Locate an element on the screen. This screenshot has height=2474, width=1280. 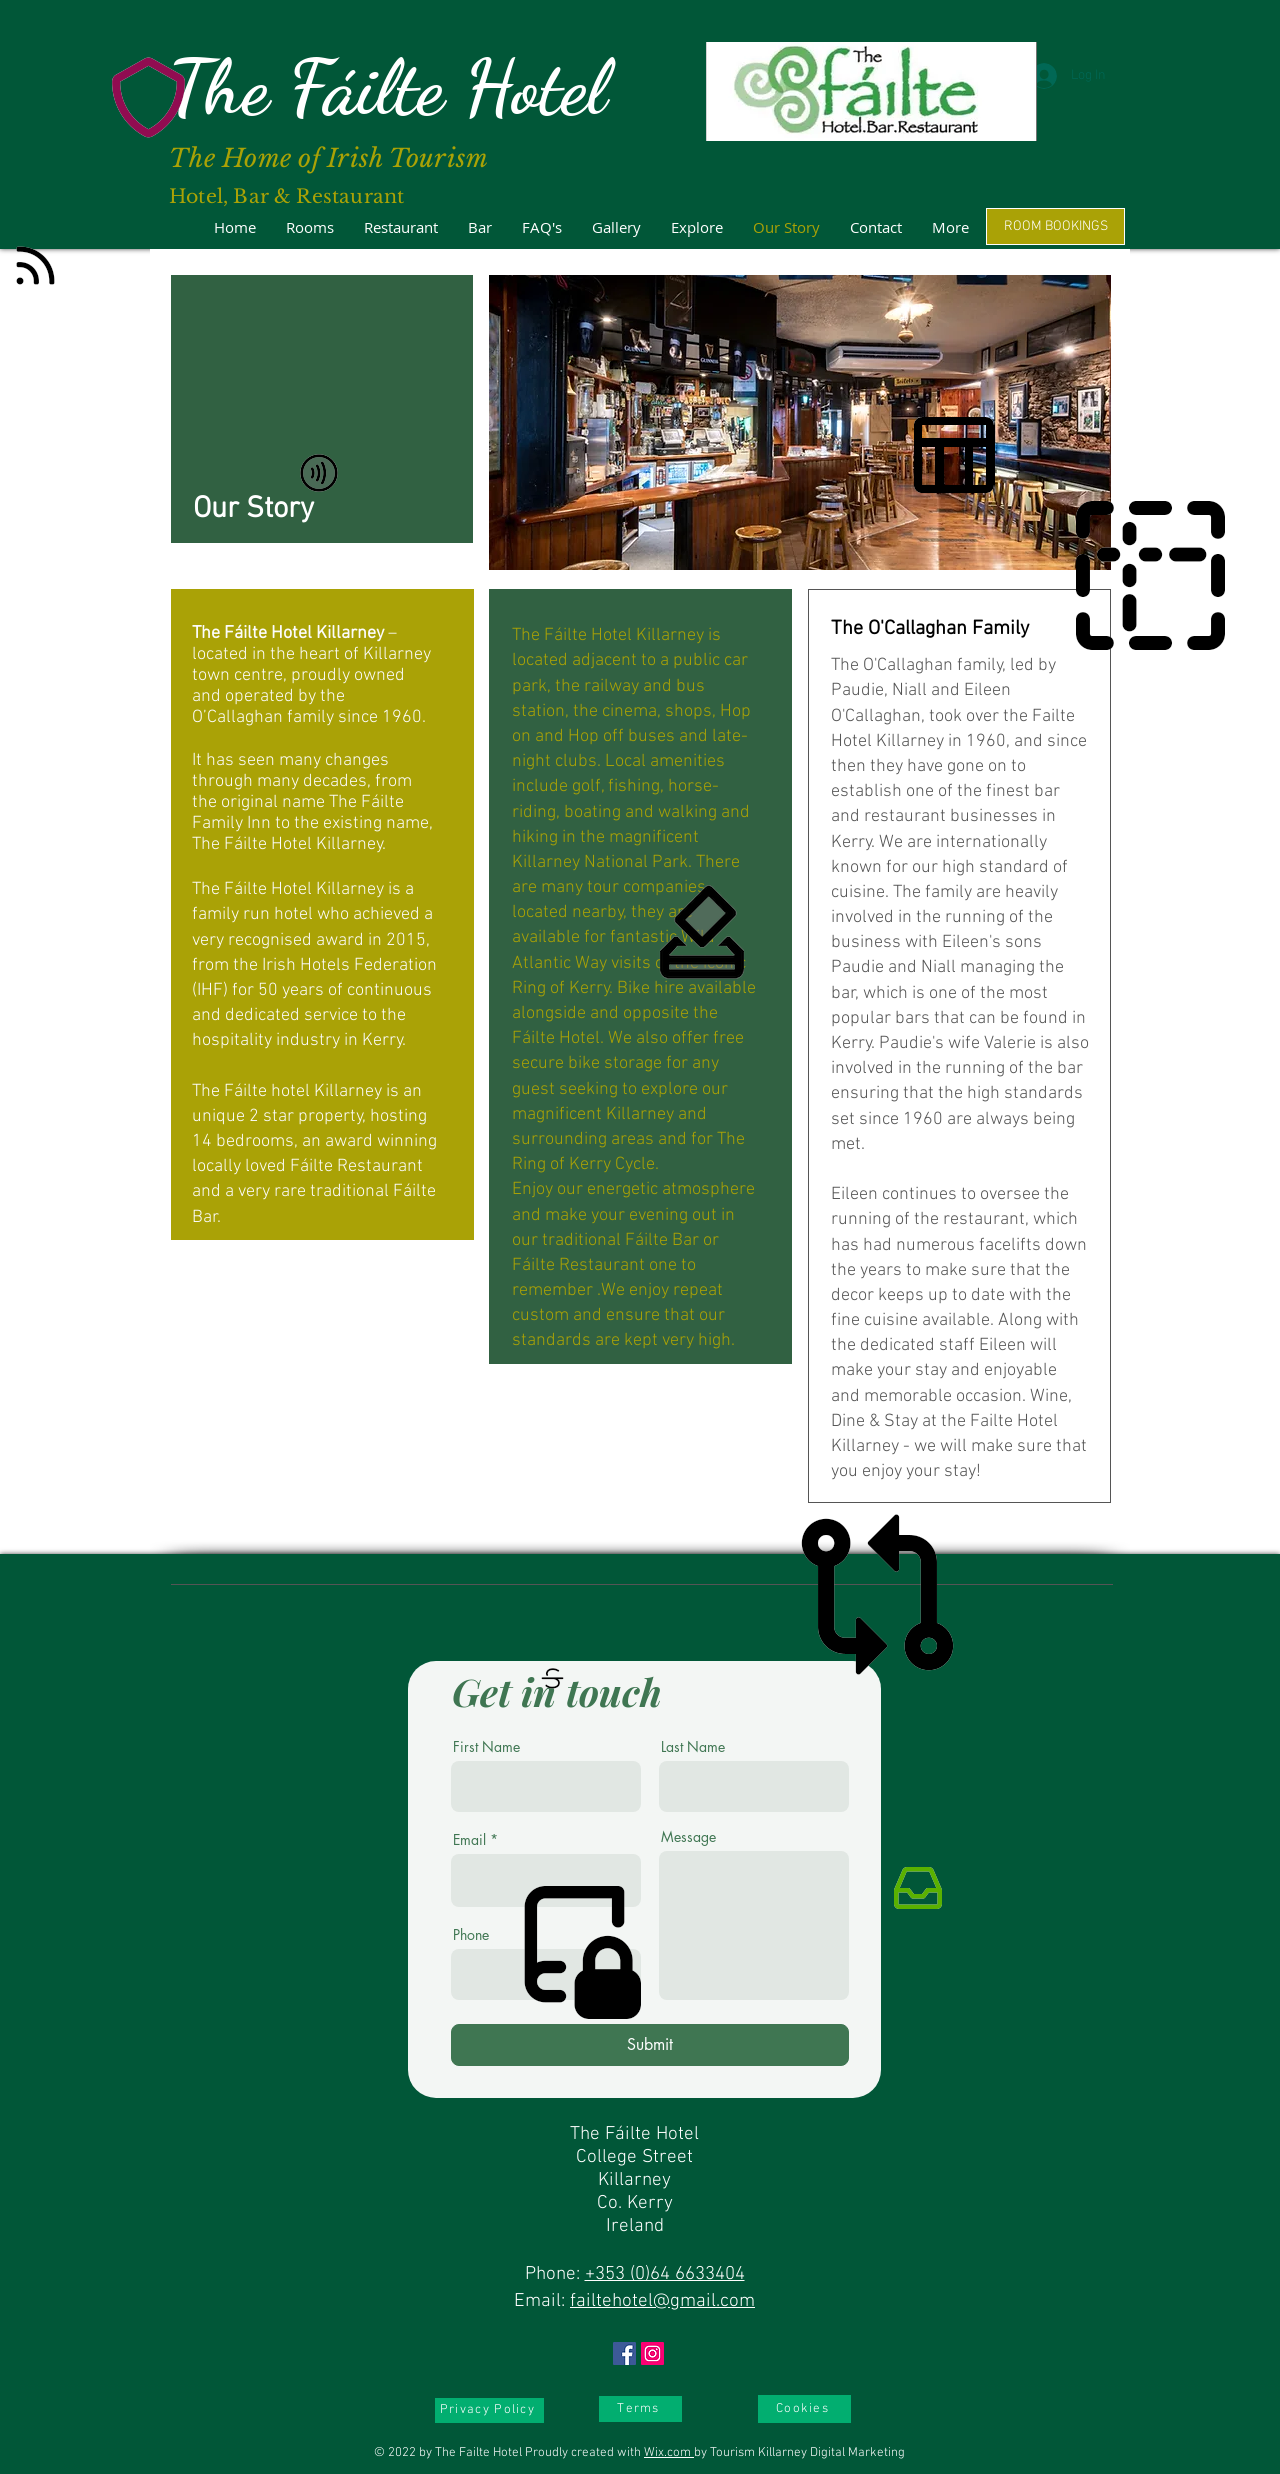
view data in table format is located at coordinates (952, 455).